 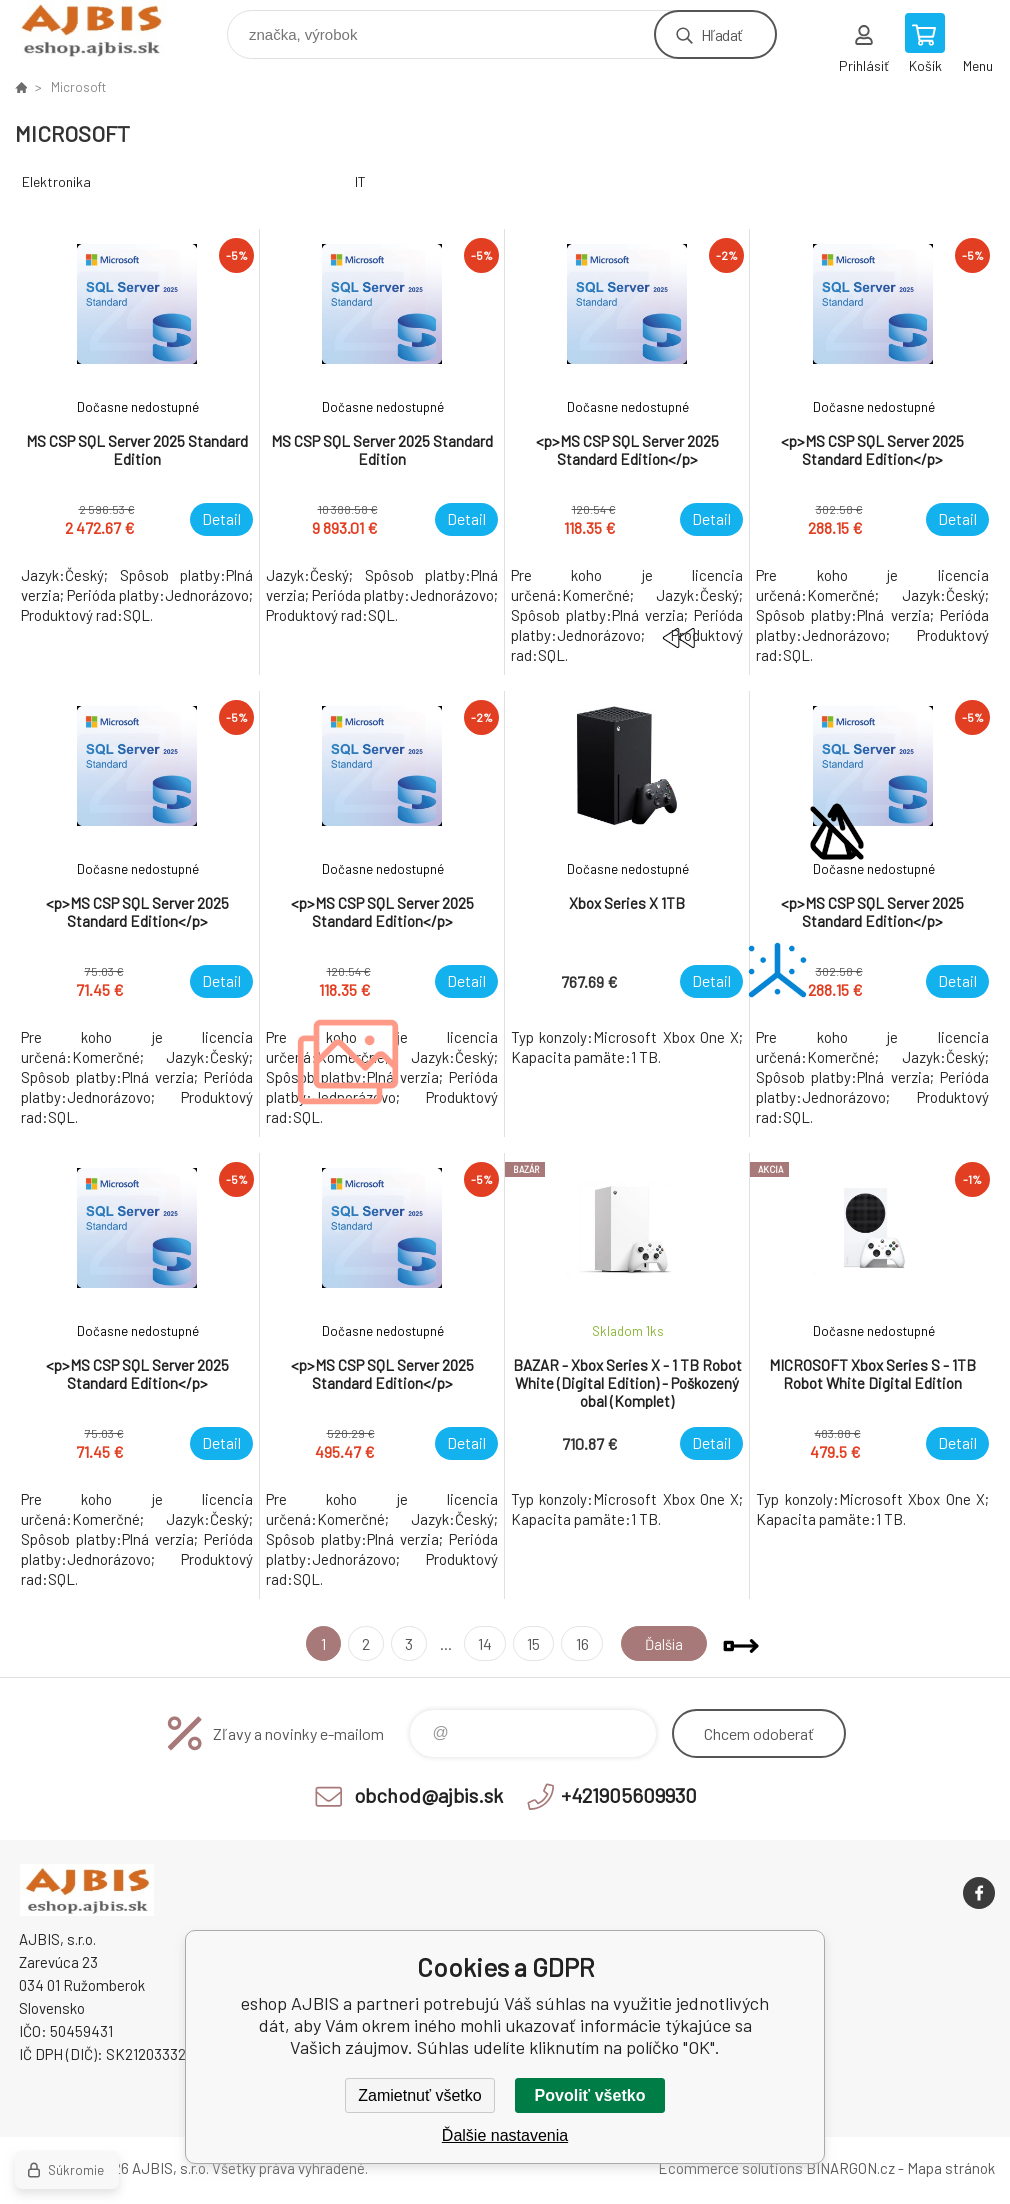 I want to click on disable 3D object rendering, so click(x=837, y=833).